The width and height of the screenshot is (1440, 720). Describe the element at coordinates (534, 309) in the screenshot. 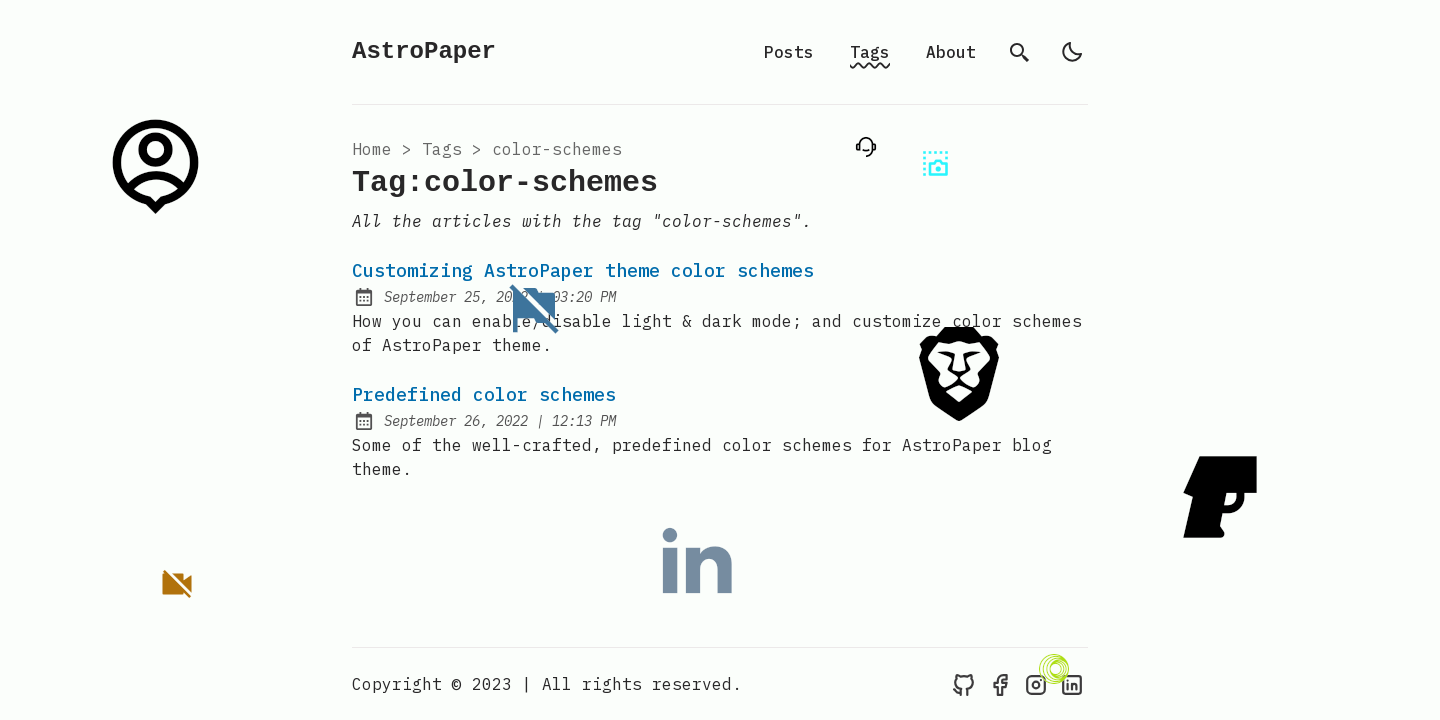

I see `remove flag or marker` at that location.